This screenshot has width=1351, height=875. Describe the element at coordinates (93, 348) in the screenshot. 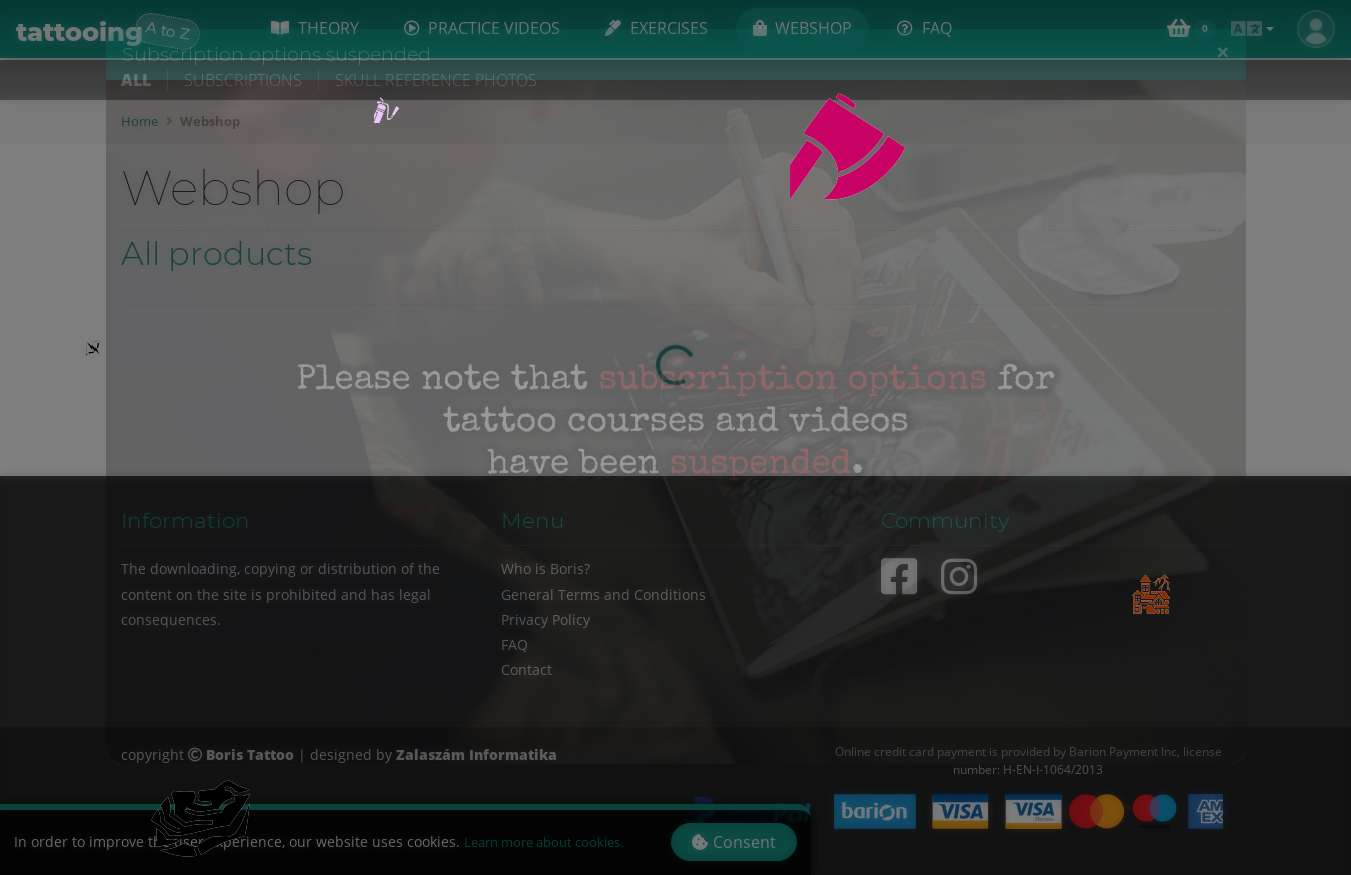

I see `equip lightning bow weapon` at that location.